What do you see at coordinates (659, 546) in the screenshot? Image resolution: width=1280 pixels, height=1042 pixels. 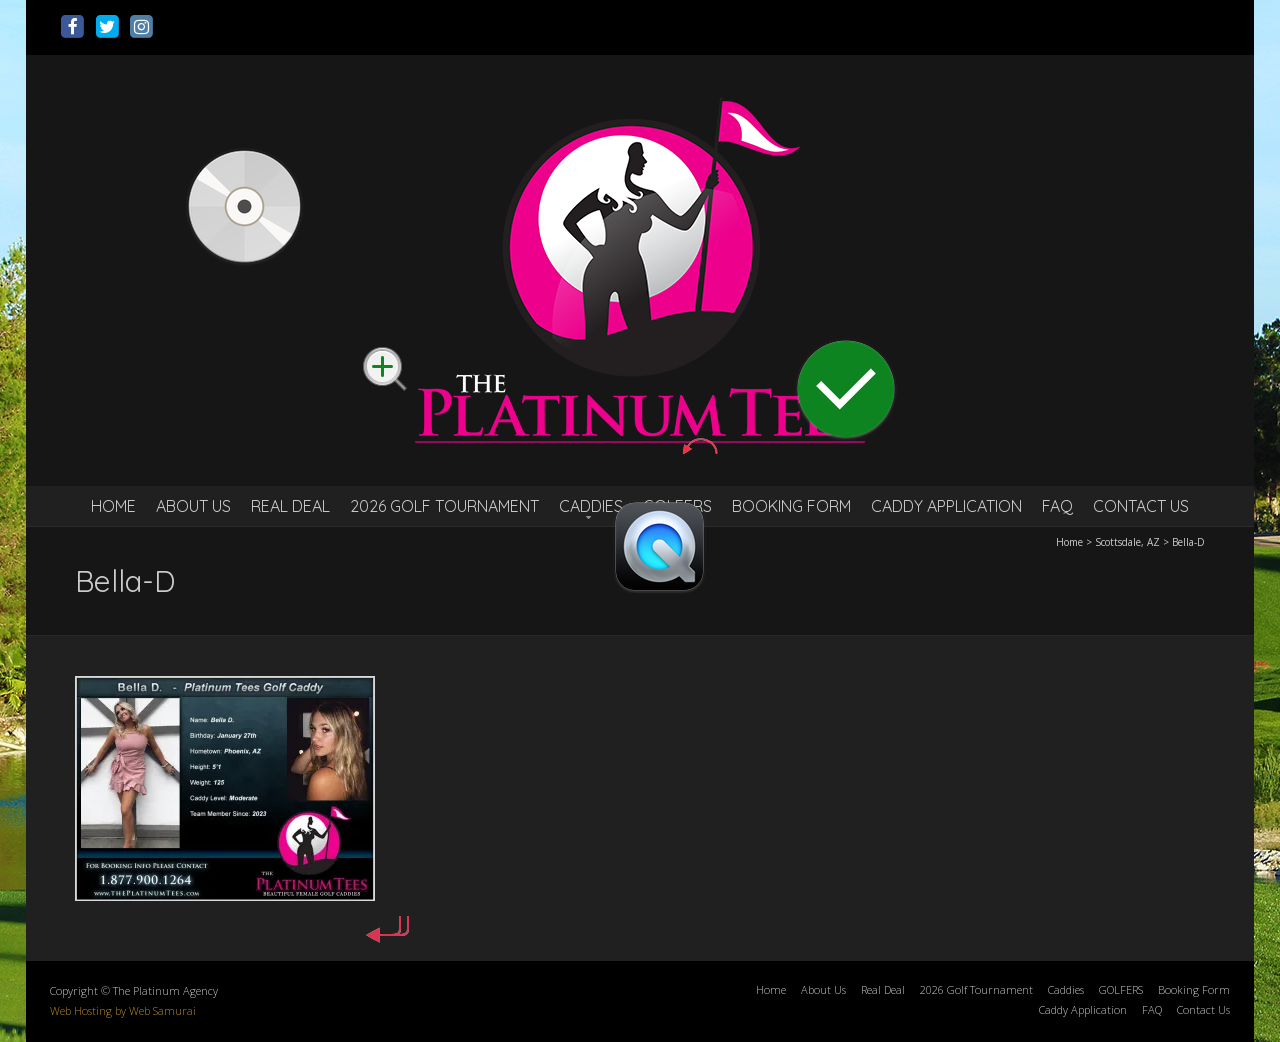 I see `open QuickTime Player to watch videos` at bounding box center [659, 546].